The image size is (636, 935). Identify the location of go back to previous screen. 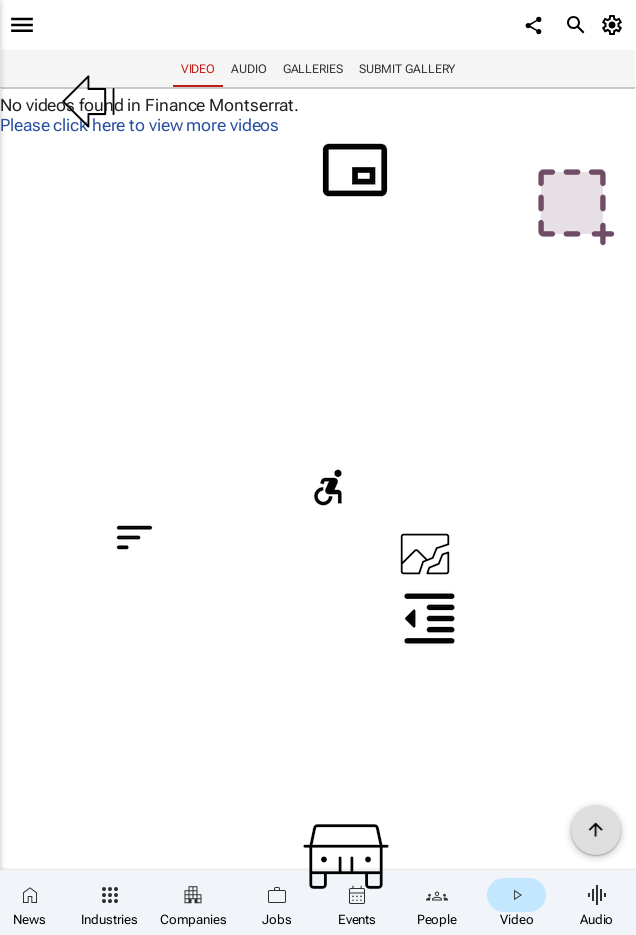
(90, 101).